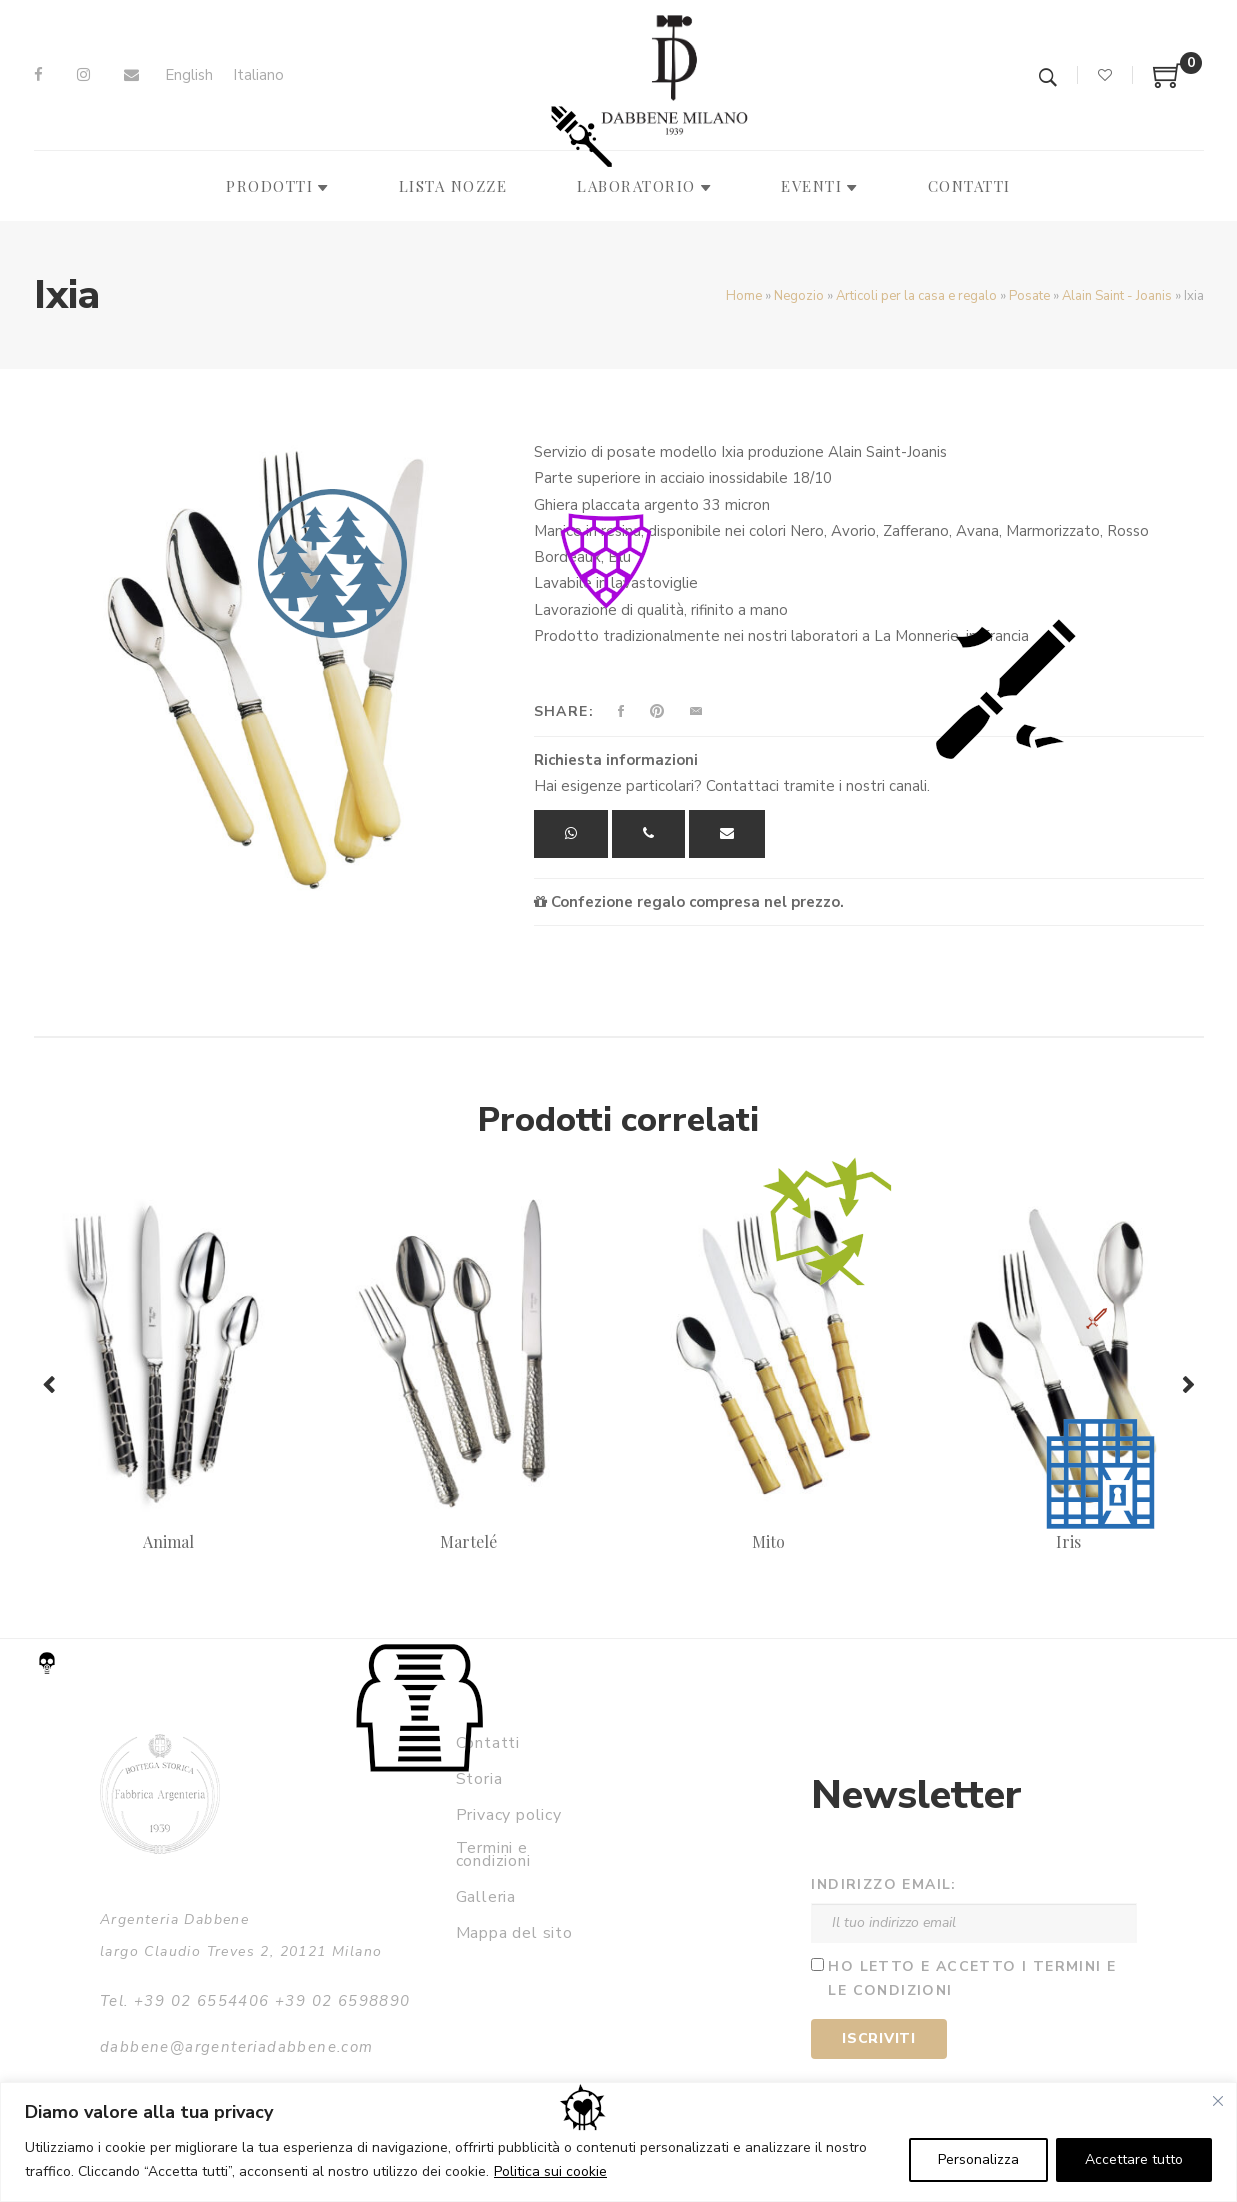 This screenshot has width=1237, height=2202. What do you see at coordinates (1096, 1318) in the screenshot?
I see `equip or select a sword weapon` at bounding box center [1096, 1318].